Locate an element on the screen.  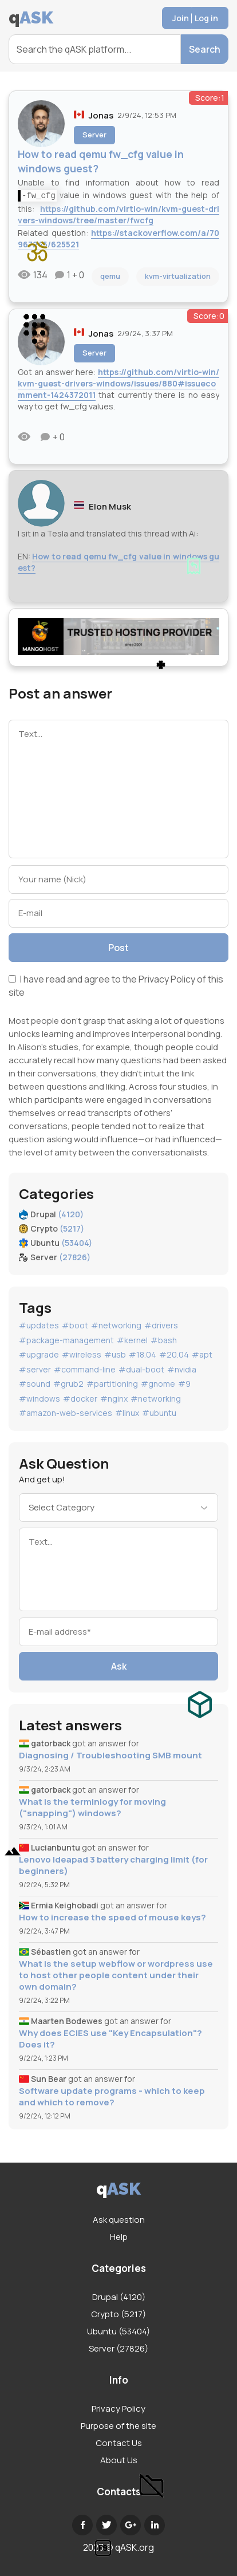
press F9 function key is located at coordinates (103, 2548).